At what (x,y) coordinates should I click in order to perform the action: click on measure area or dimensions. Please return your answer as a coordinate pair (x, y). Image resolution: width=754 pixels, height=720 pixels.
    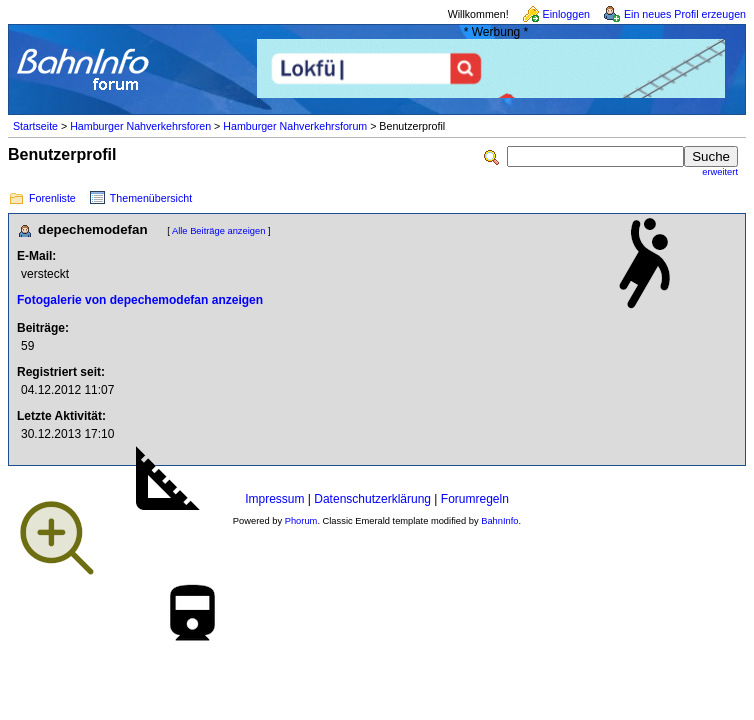
    Looking at the image, I should click on (168, 478).